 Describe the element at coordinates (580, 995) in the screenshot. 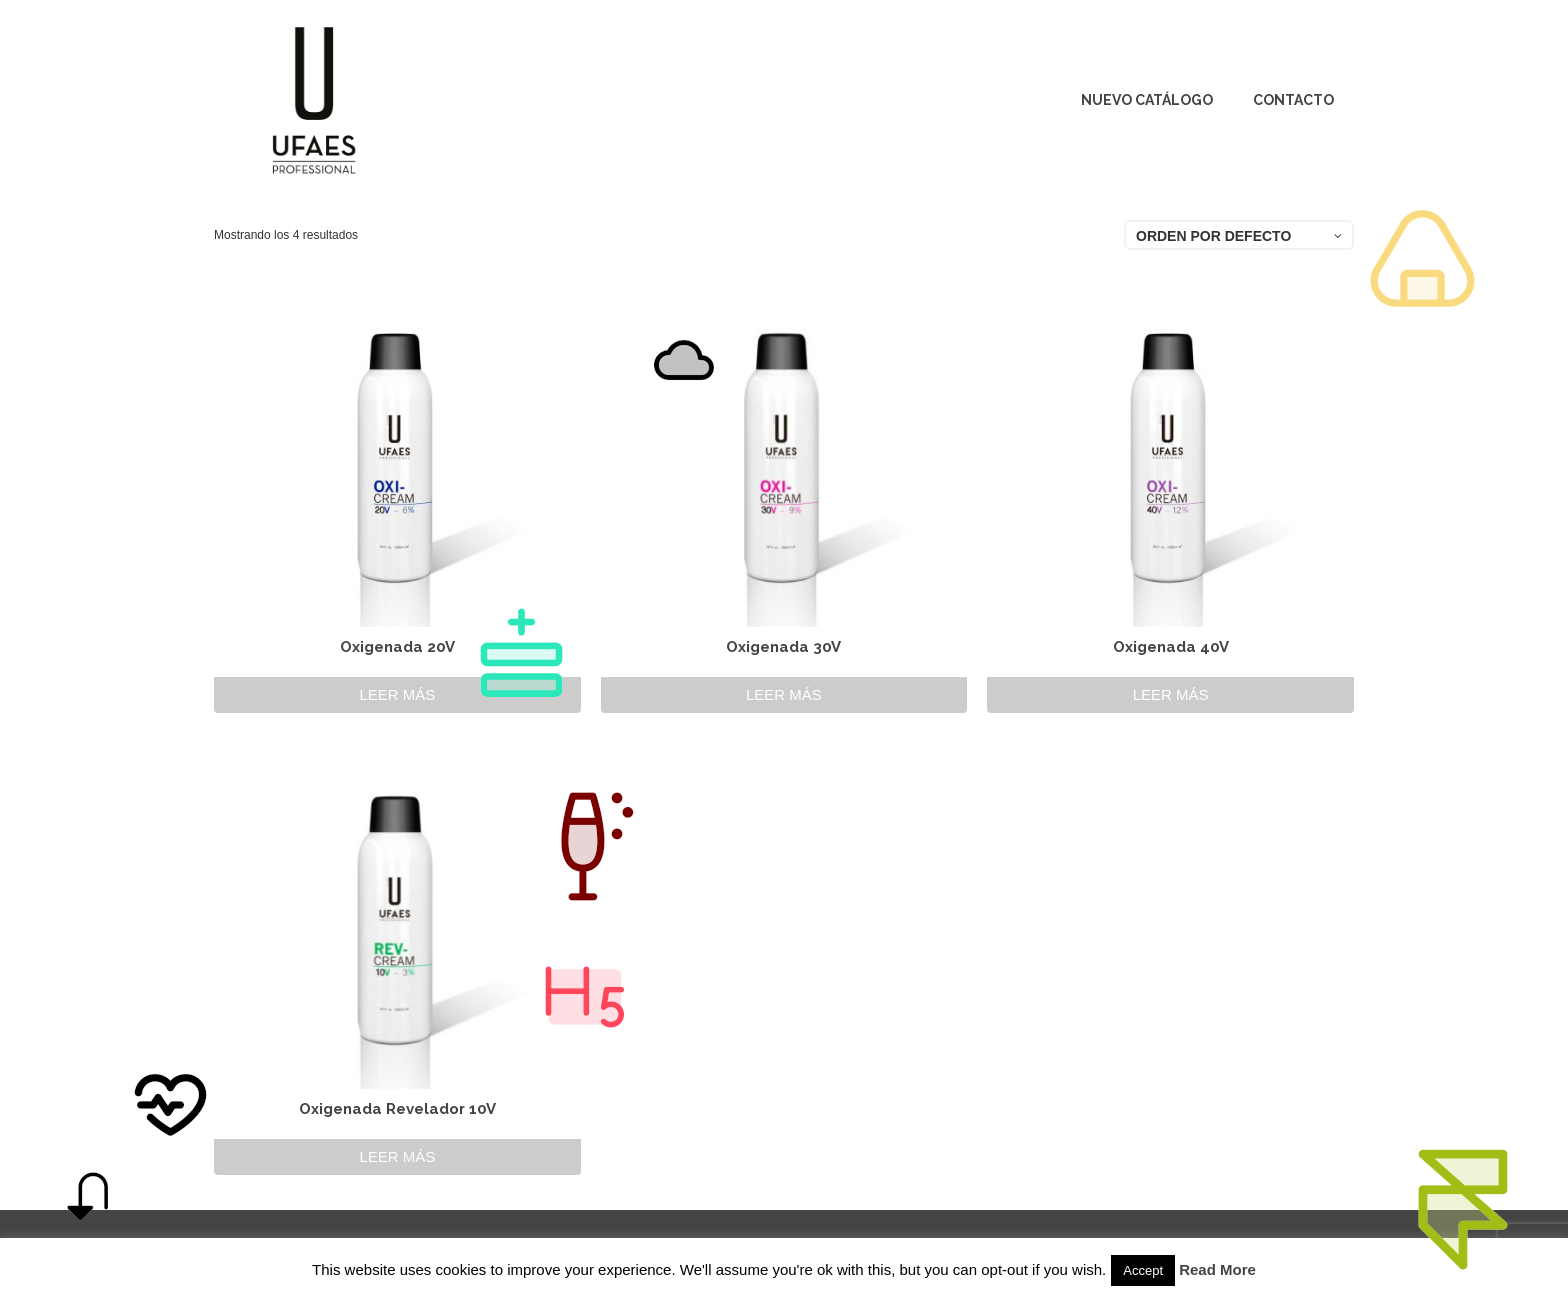

I see `format text as heading level 5` at that location.